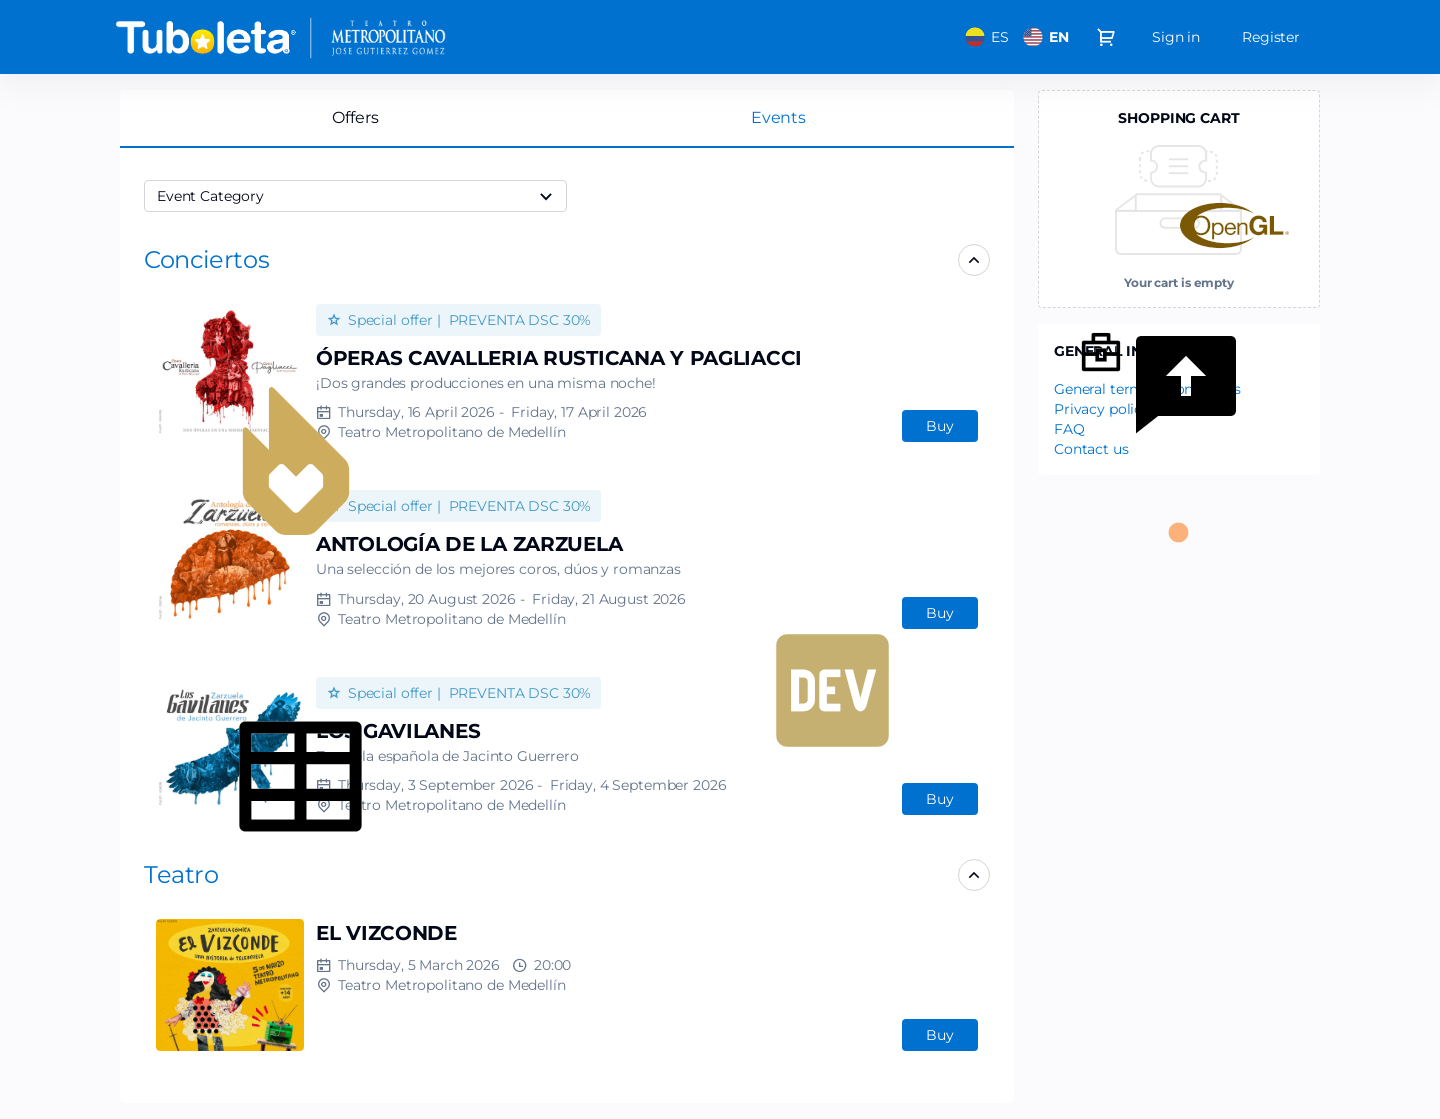  I want to click on upload a file to the conversation, so click(1186, 381).